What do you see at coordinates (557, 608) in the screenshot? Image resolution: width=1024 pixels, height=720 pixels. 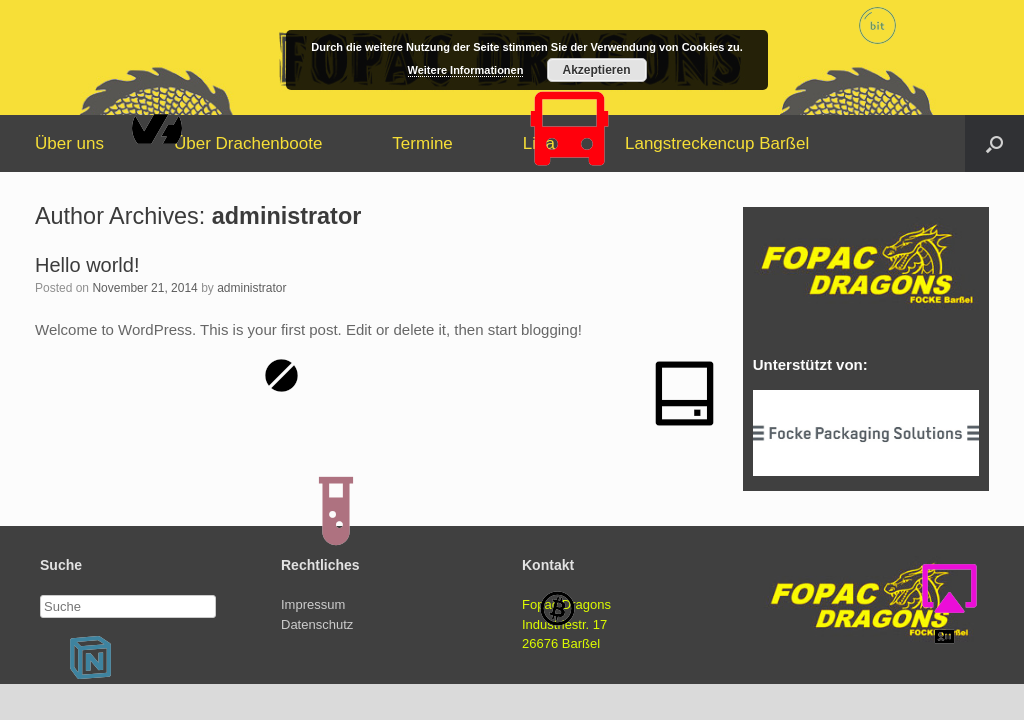 I see `view bitcoin wallet or balance` at bounding box center [557, 608].